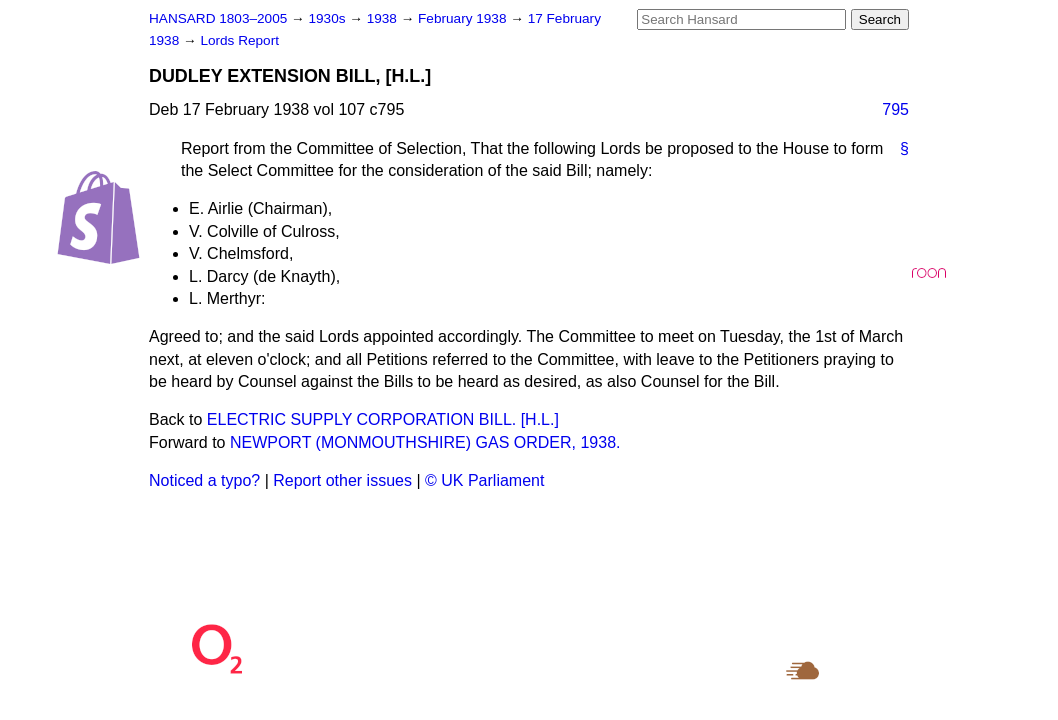 The image size is (1058, 720). Describe the element at coordinates (802, 670) in the screenshot. I see `cloudways hosting platform logo` at that location.